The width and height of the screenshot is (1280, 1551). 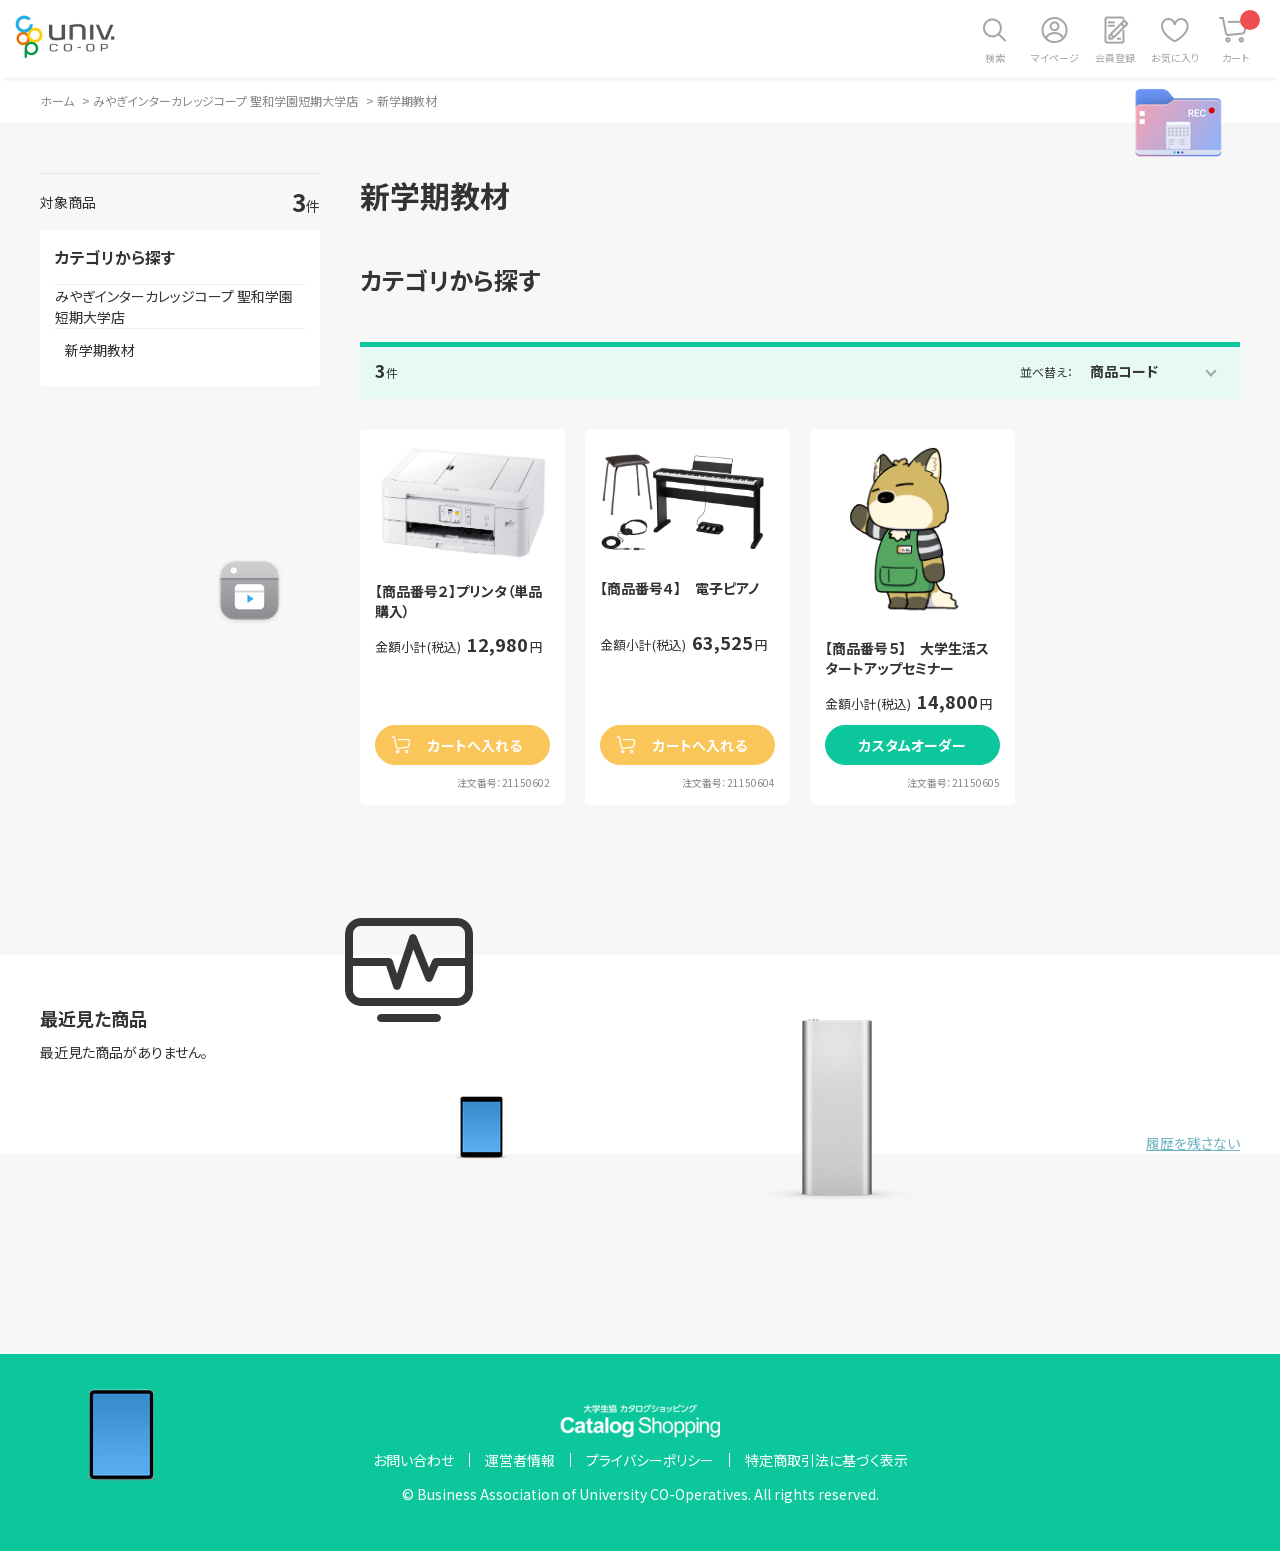 I want to click on iPod nano device connected, so click(x=837, y=1111).